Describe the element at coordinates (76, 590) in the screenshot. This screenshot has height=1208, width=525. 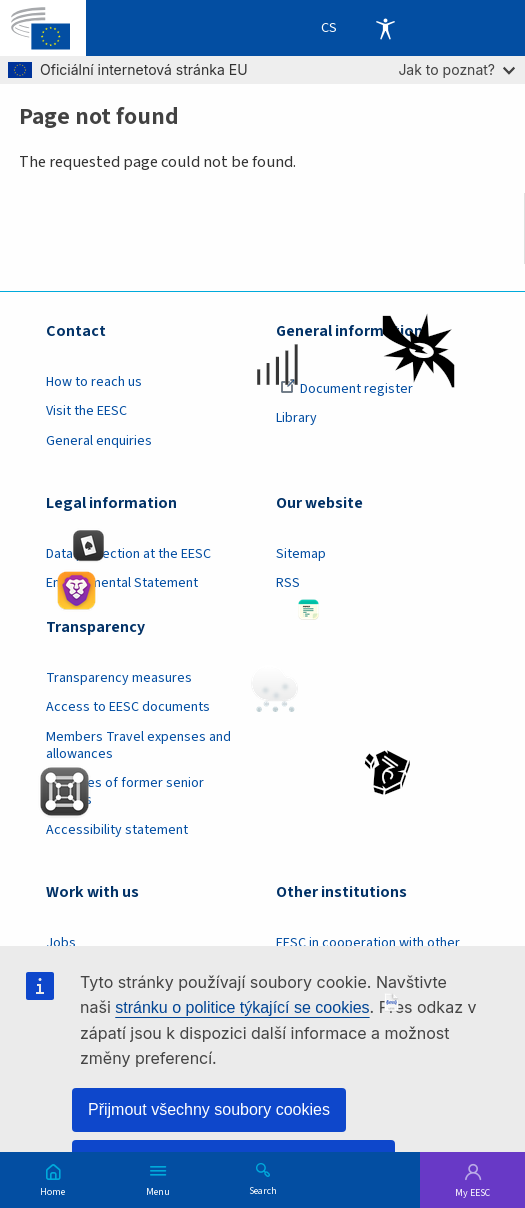
I see `launch brave nightly browser` at that location.